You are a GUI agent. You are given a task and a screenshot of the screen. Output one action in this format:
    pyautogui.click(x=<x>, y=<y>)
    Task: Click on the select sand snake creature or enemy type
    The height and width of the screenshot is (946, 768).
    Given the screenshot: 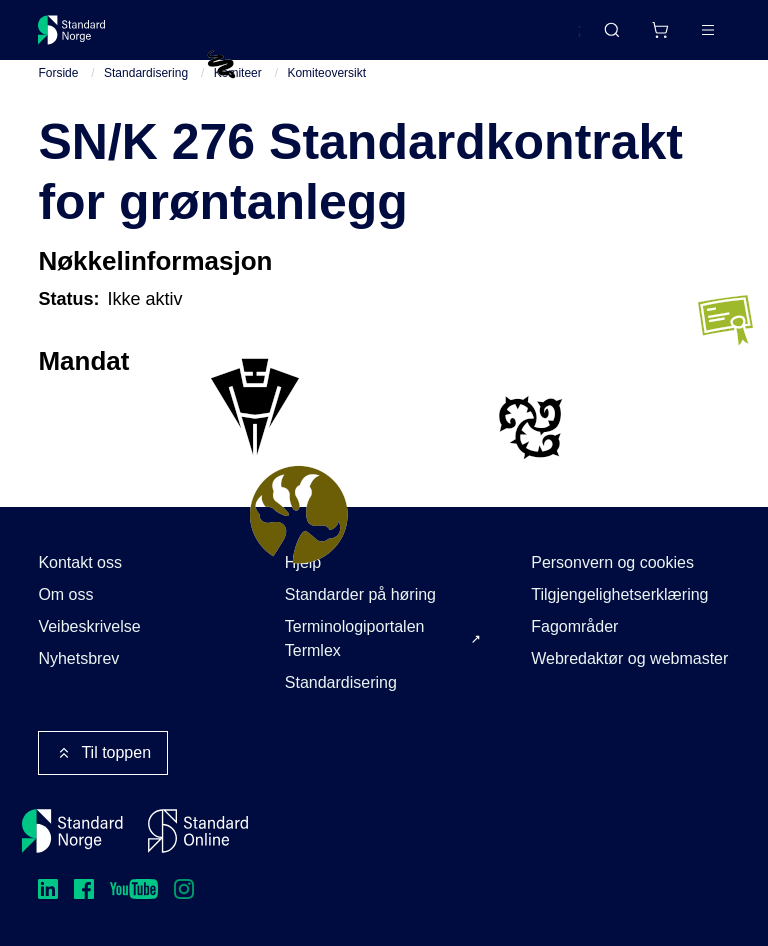 What is the action you would take?
    pyautogui.click(x=221, y=64)
    